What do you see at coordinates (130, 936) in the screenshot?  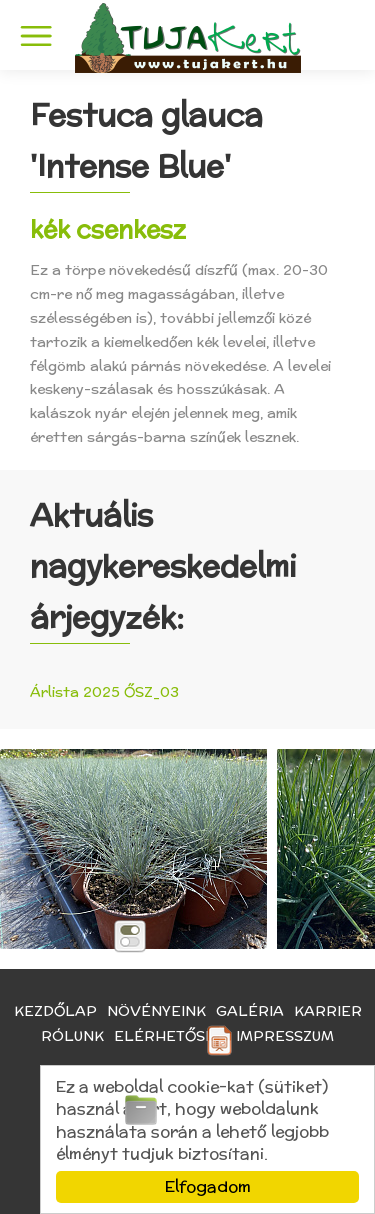 I see `open system settings or preferences` at bounding box center [130, 936].